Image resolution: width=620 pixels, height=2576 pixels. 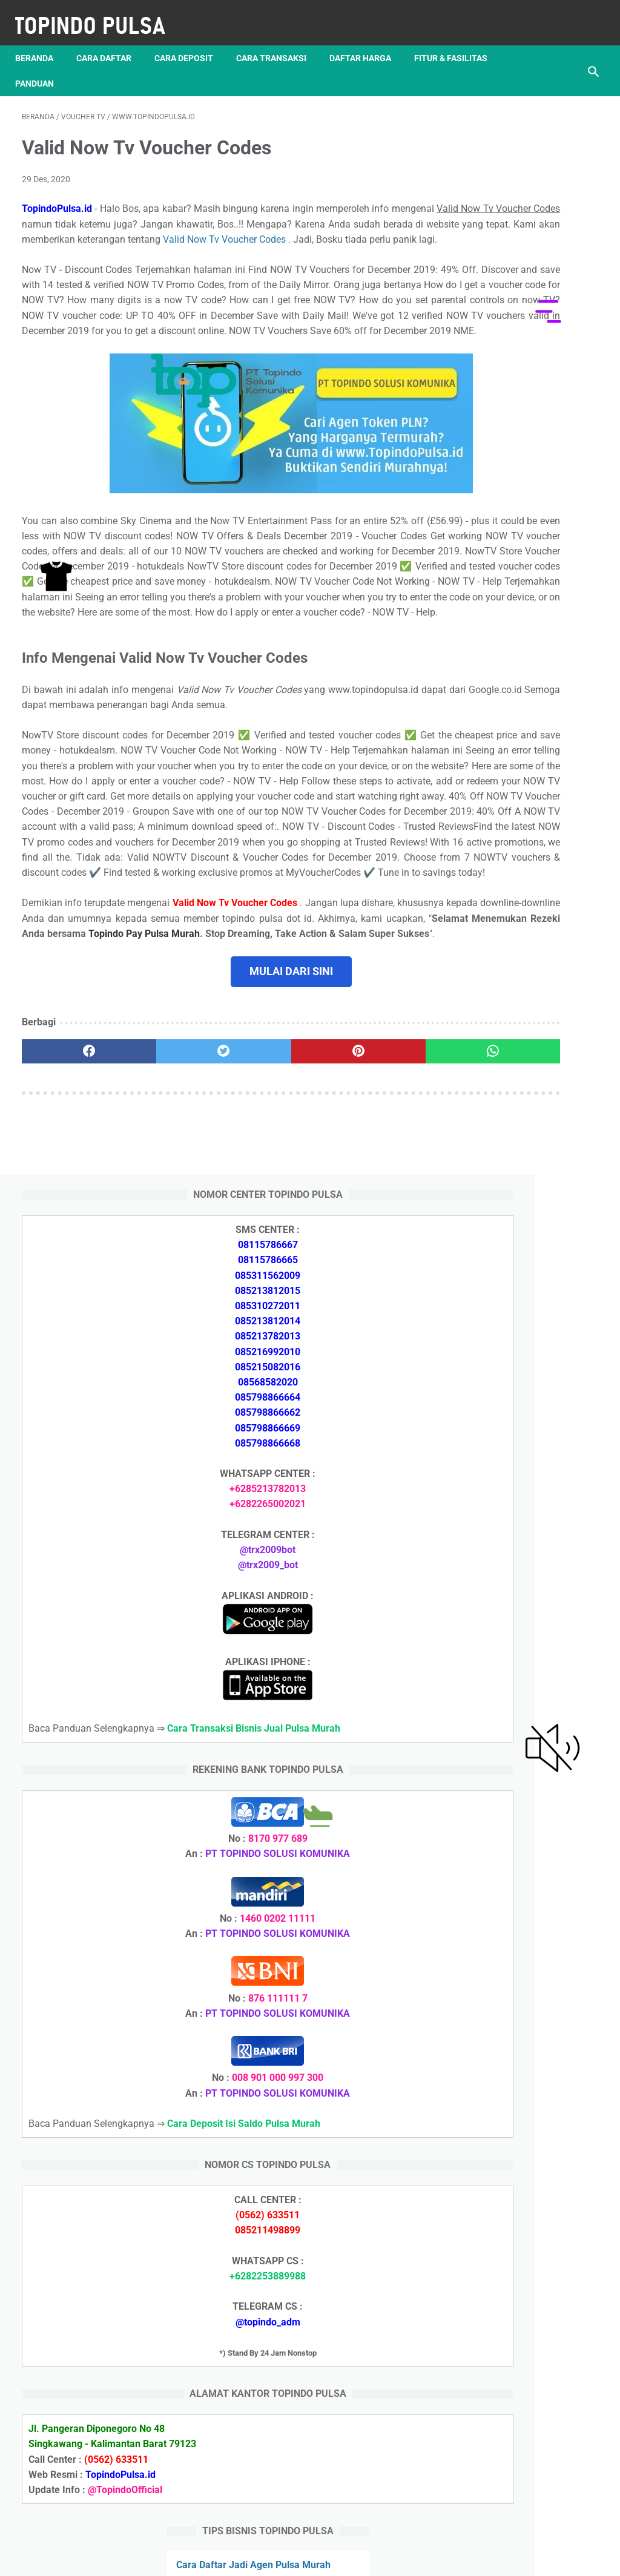 What do you see at coordinates (318, 1815) in the screenshot?
I see `indicates flight mode is active` at bounding box center [318, 1815].